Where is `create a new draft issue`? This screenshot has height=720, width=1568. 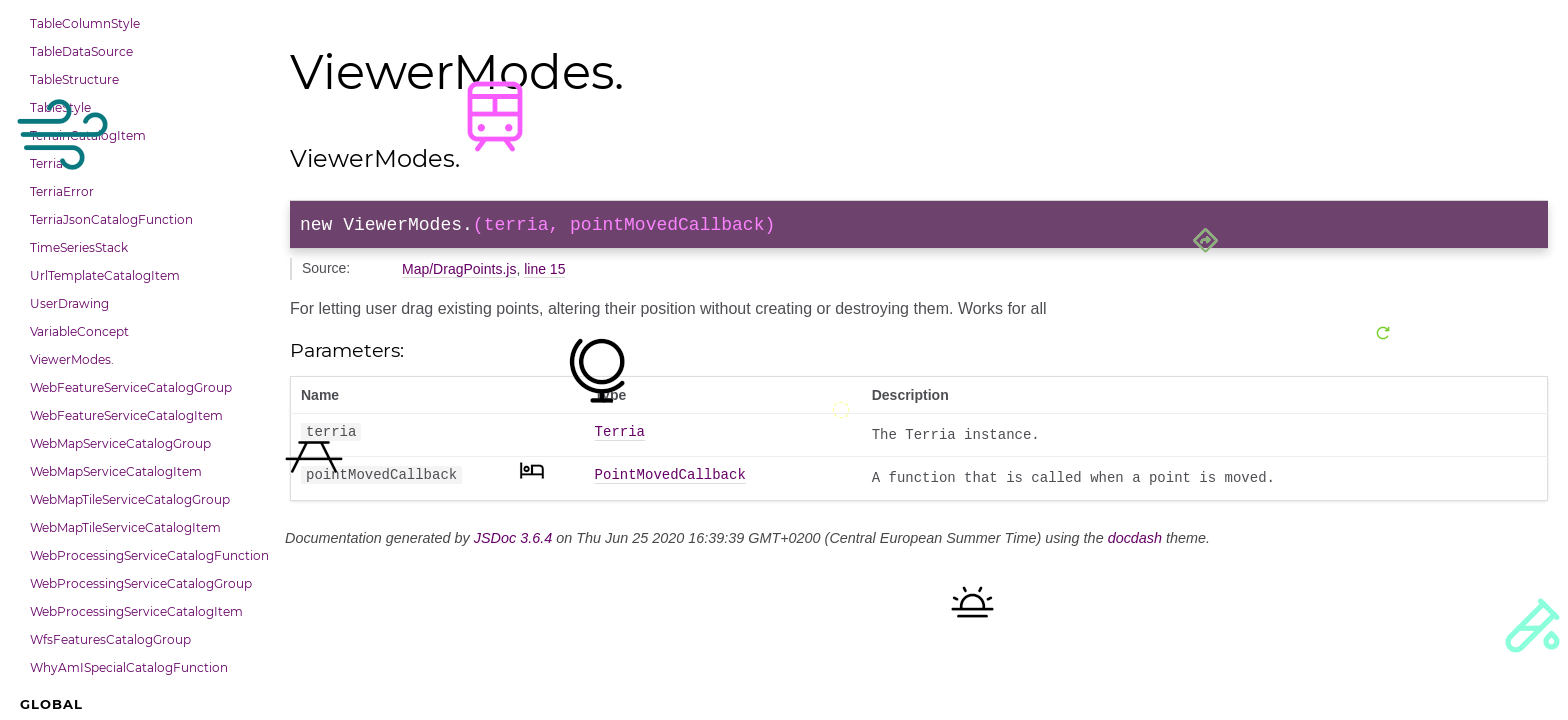 create a new draft issue is located at coordinates (841, 410).